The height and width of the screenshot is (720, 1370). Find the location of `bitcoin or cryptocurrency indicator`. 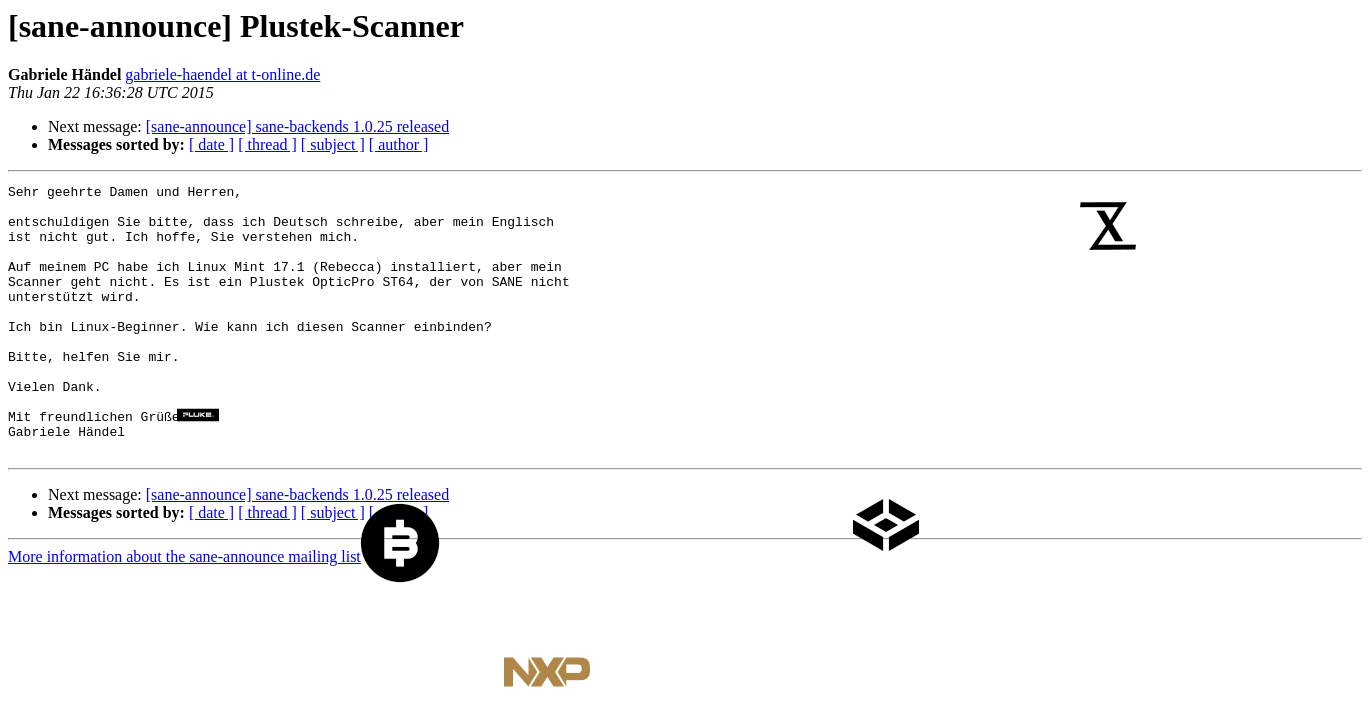

bitcoin or cryptocurrency indicator is located at coordinates (400, 543).